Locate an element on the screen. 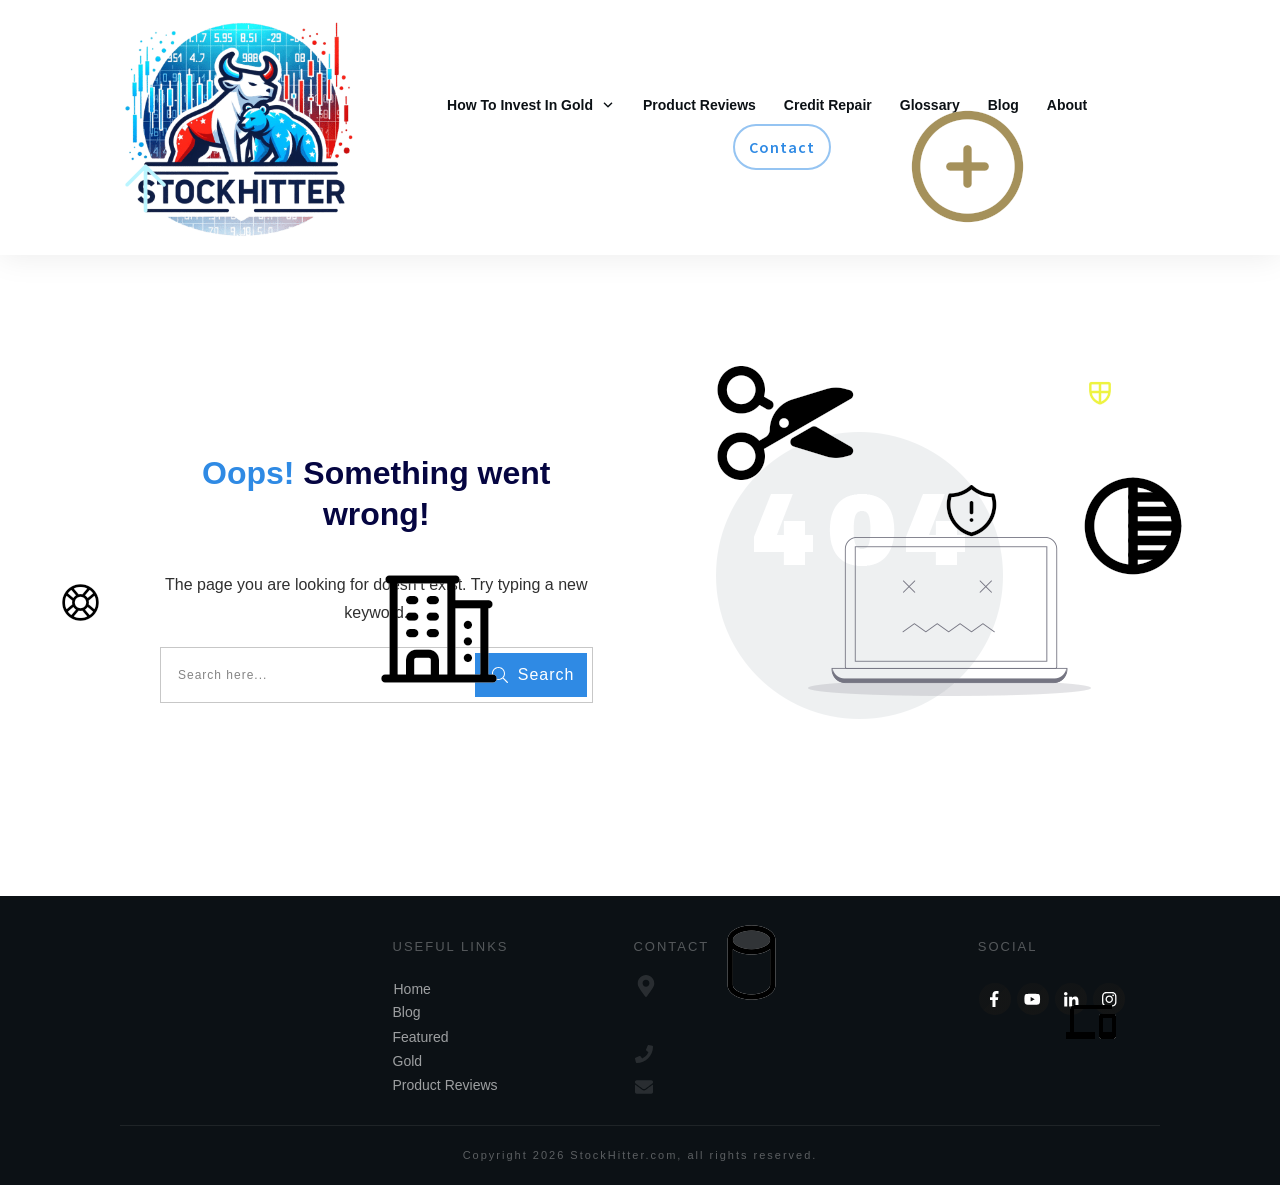 This screenshot has height=1185, width=1280. add a new item is located at coordinates (967, 166).